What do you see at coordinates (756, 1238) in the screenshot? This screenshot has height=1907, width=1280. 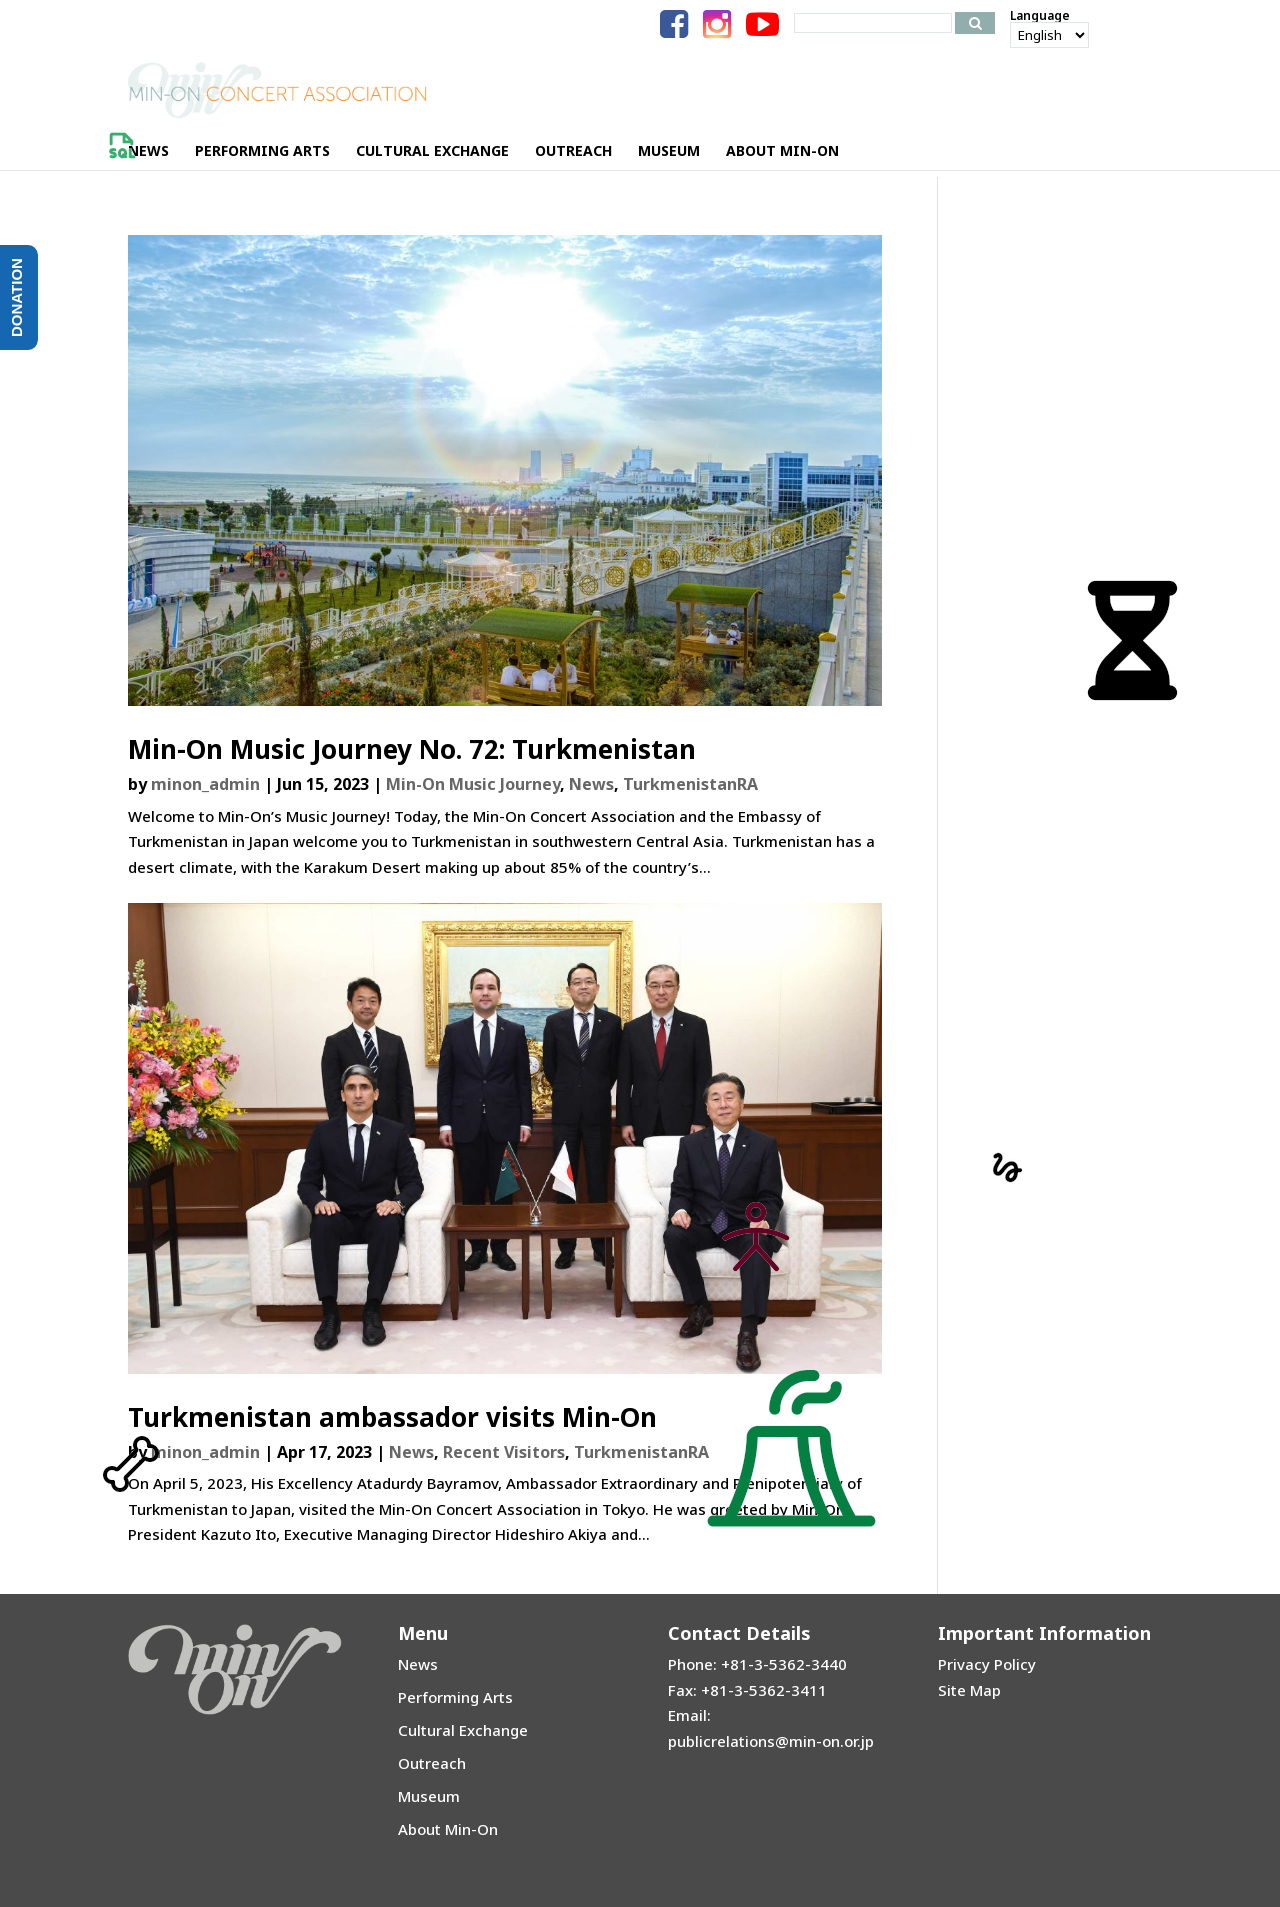 I see `view user profile` at bounding box center [756, 1238].